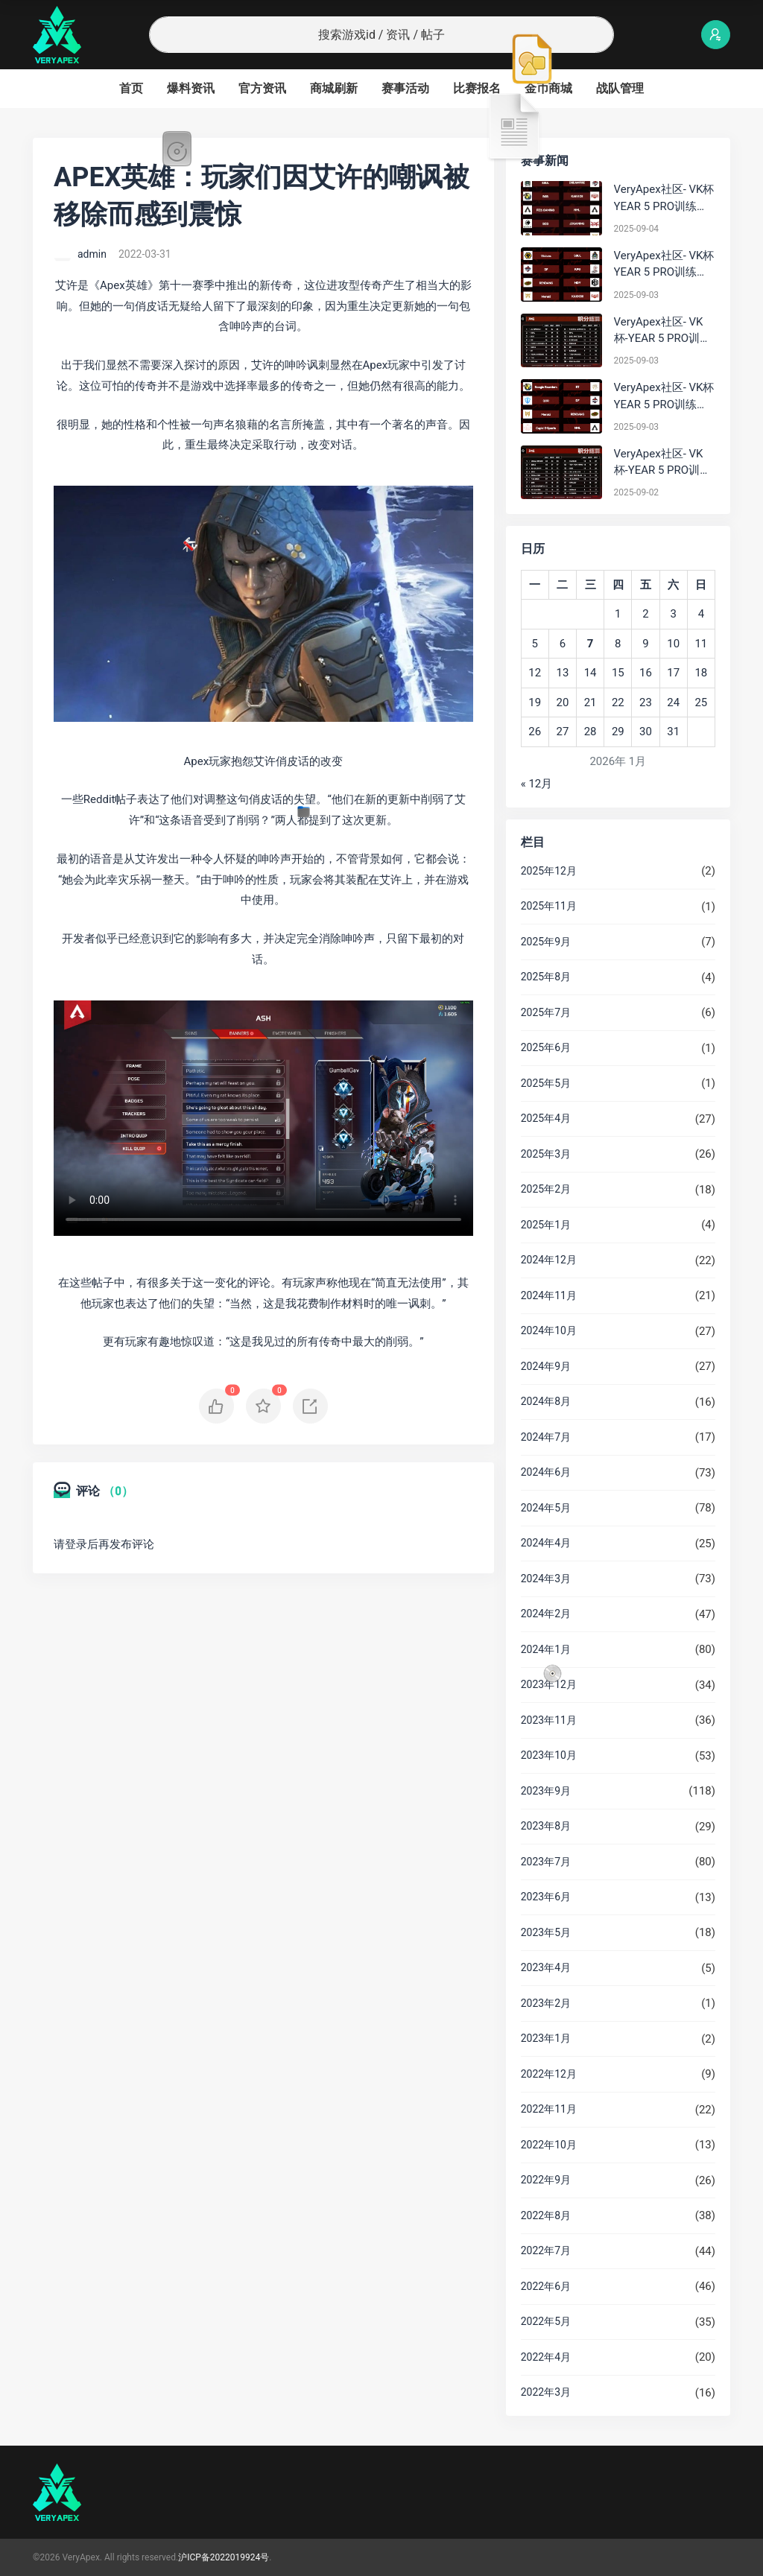 This screenshot has height=2576, width=763. I want to click on access hard drive storage, so click(177, 148).